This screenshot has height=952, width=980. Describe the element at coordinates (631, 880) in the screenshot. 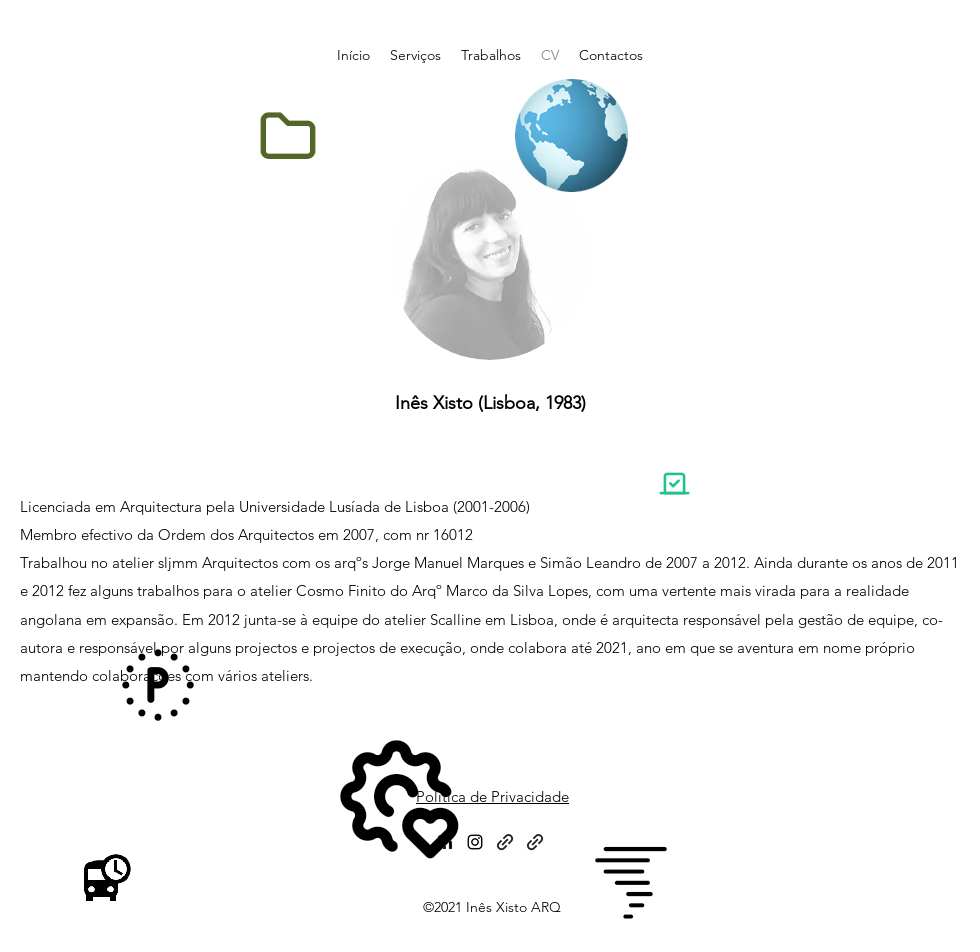

I see `indicates severe weather alert or tornado warning` at that location.